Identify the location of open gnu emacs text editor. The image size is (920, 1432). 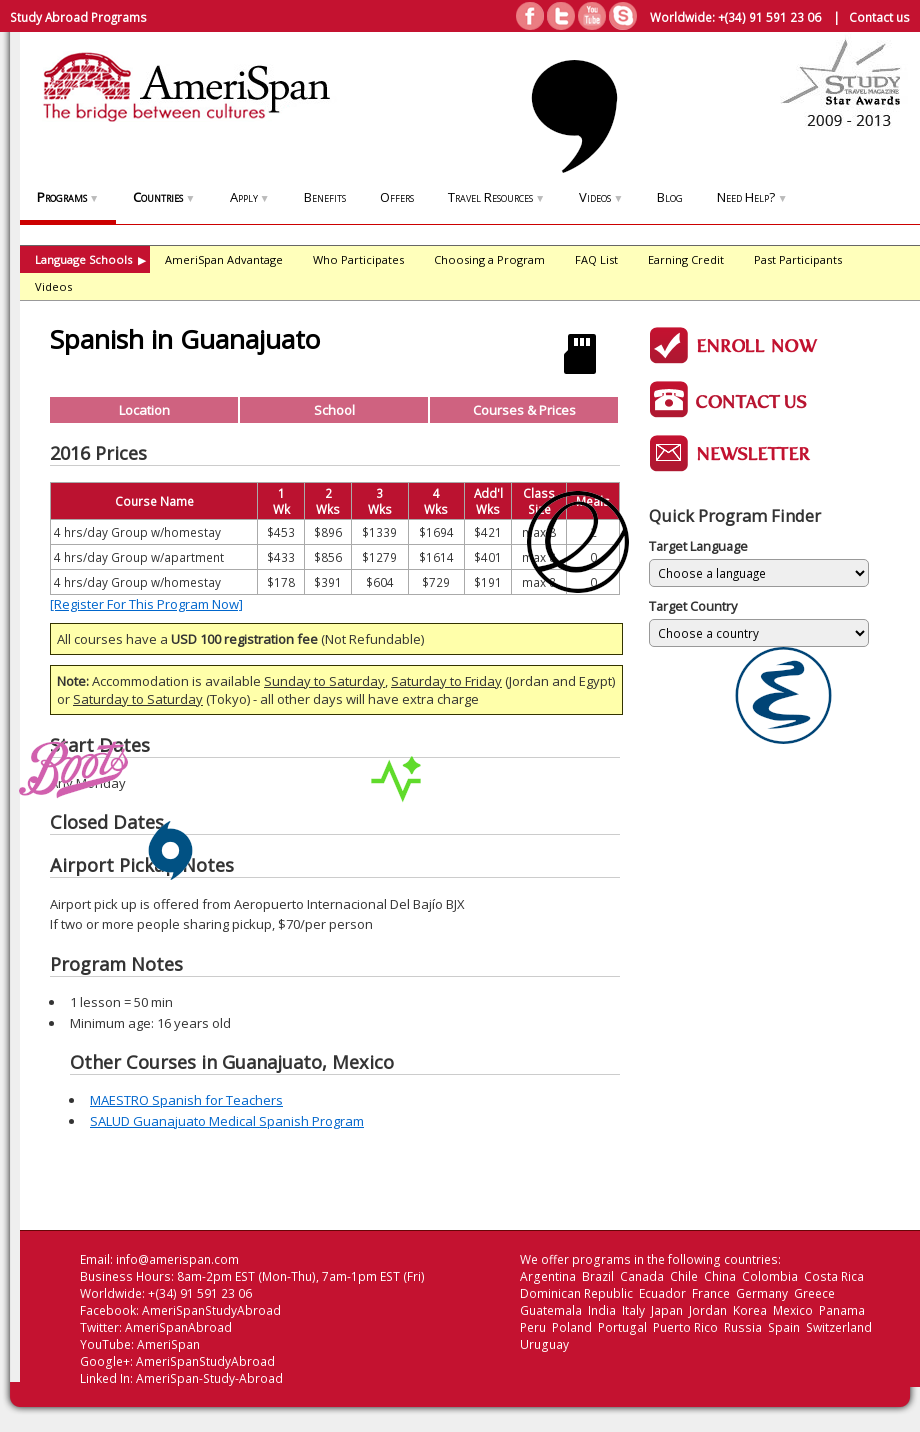
(783, 695).